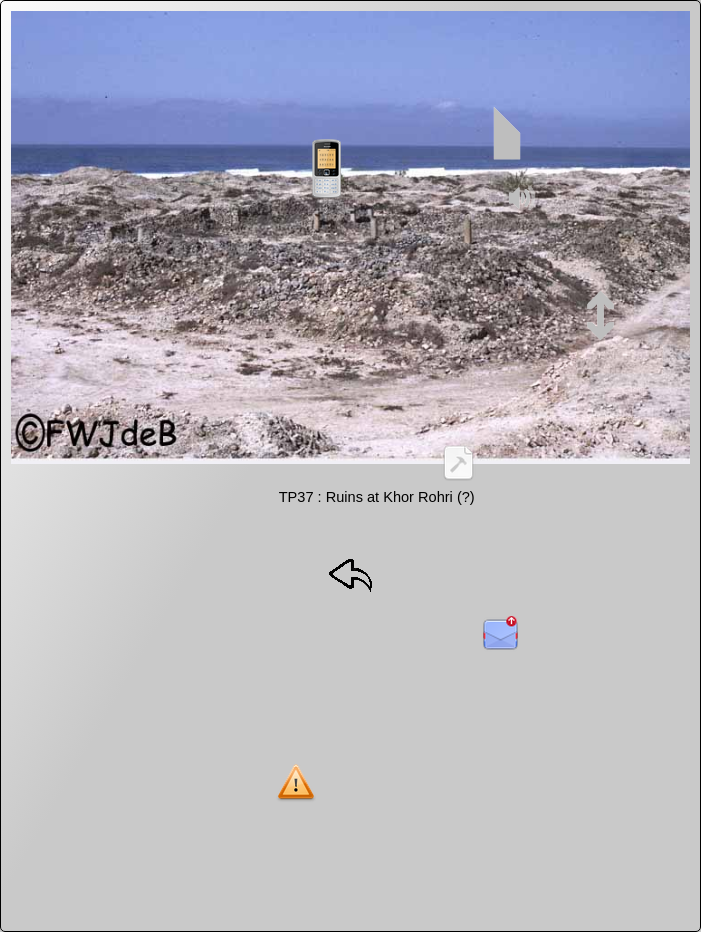 The image size is (701, 932). I want to click on move selection cursor to end of text, so click(507, 133).